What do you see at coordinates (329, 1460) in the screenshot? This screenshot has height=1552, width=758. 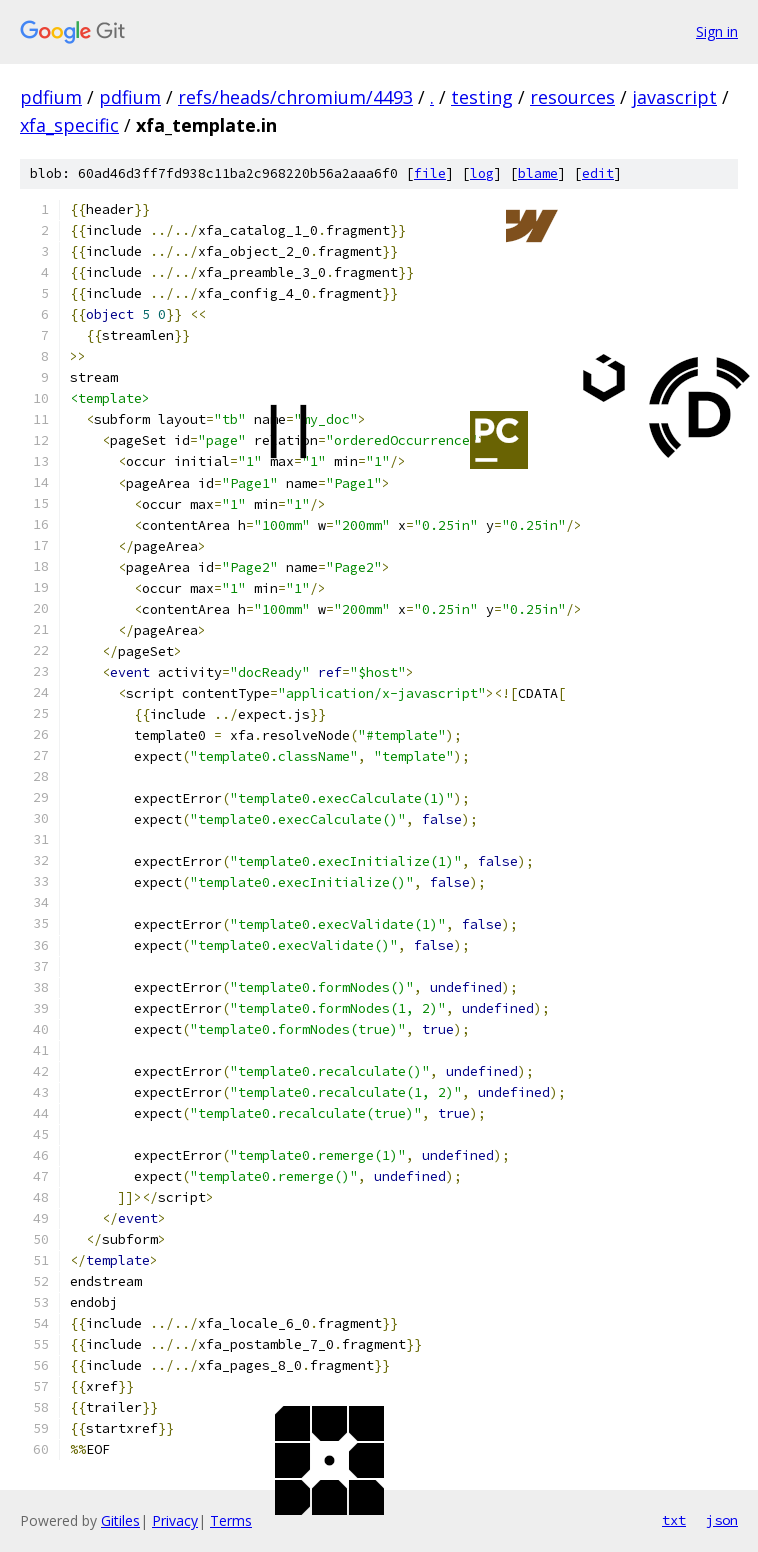 I see `wpengine brand logo` at bounding box center [329, 1460].